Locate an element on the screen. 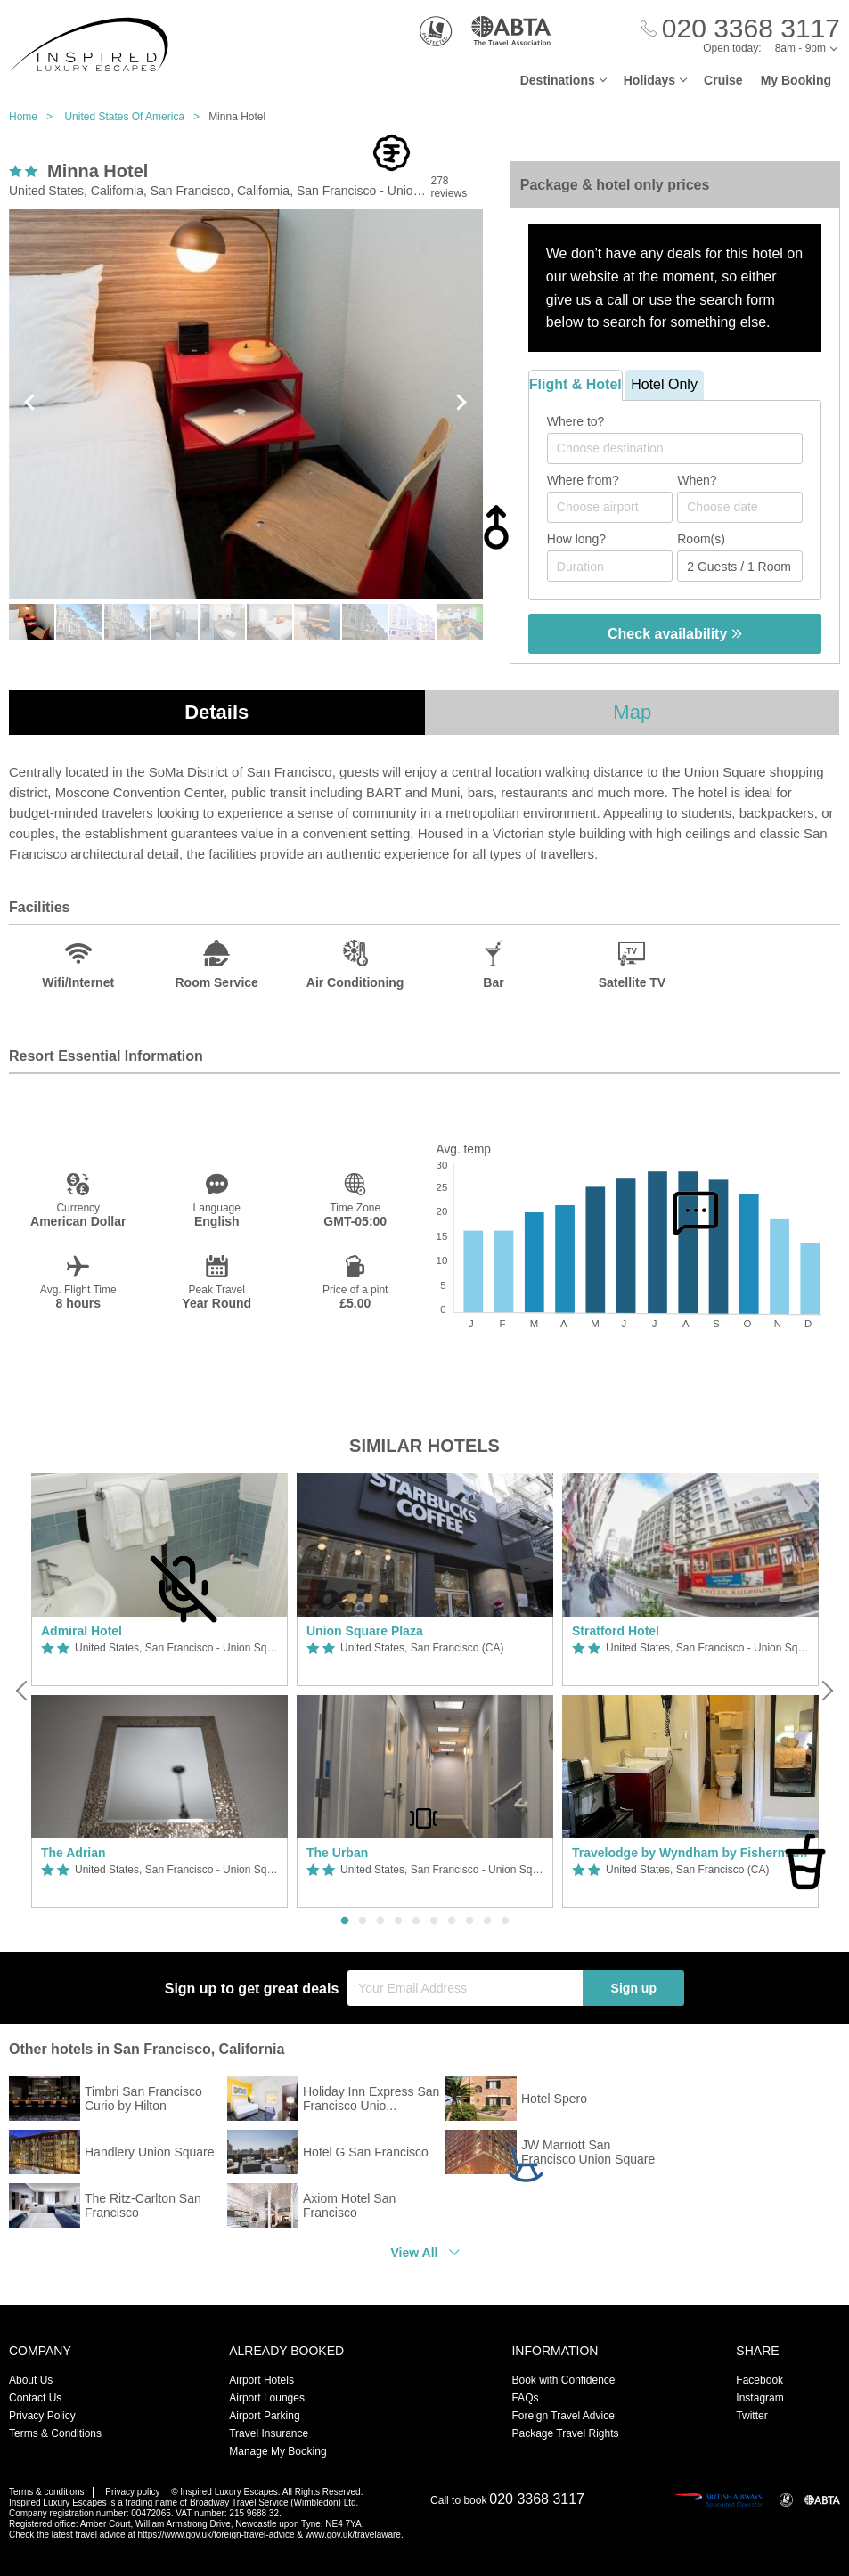  navigate through a horizontal image carousel is located at coordinates (423, 1818).